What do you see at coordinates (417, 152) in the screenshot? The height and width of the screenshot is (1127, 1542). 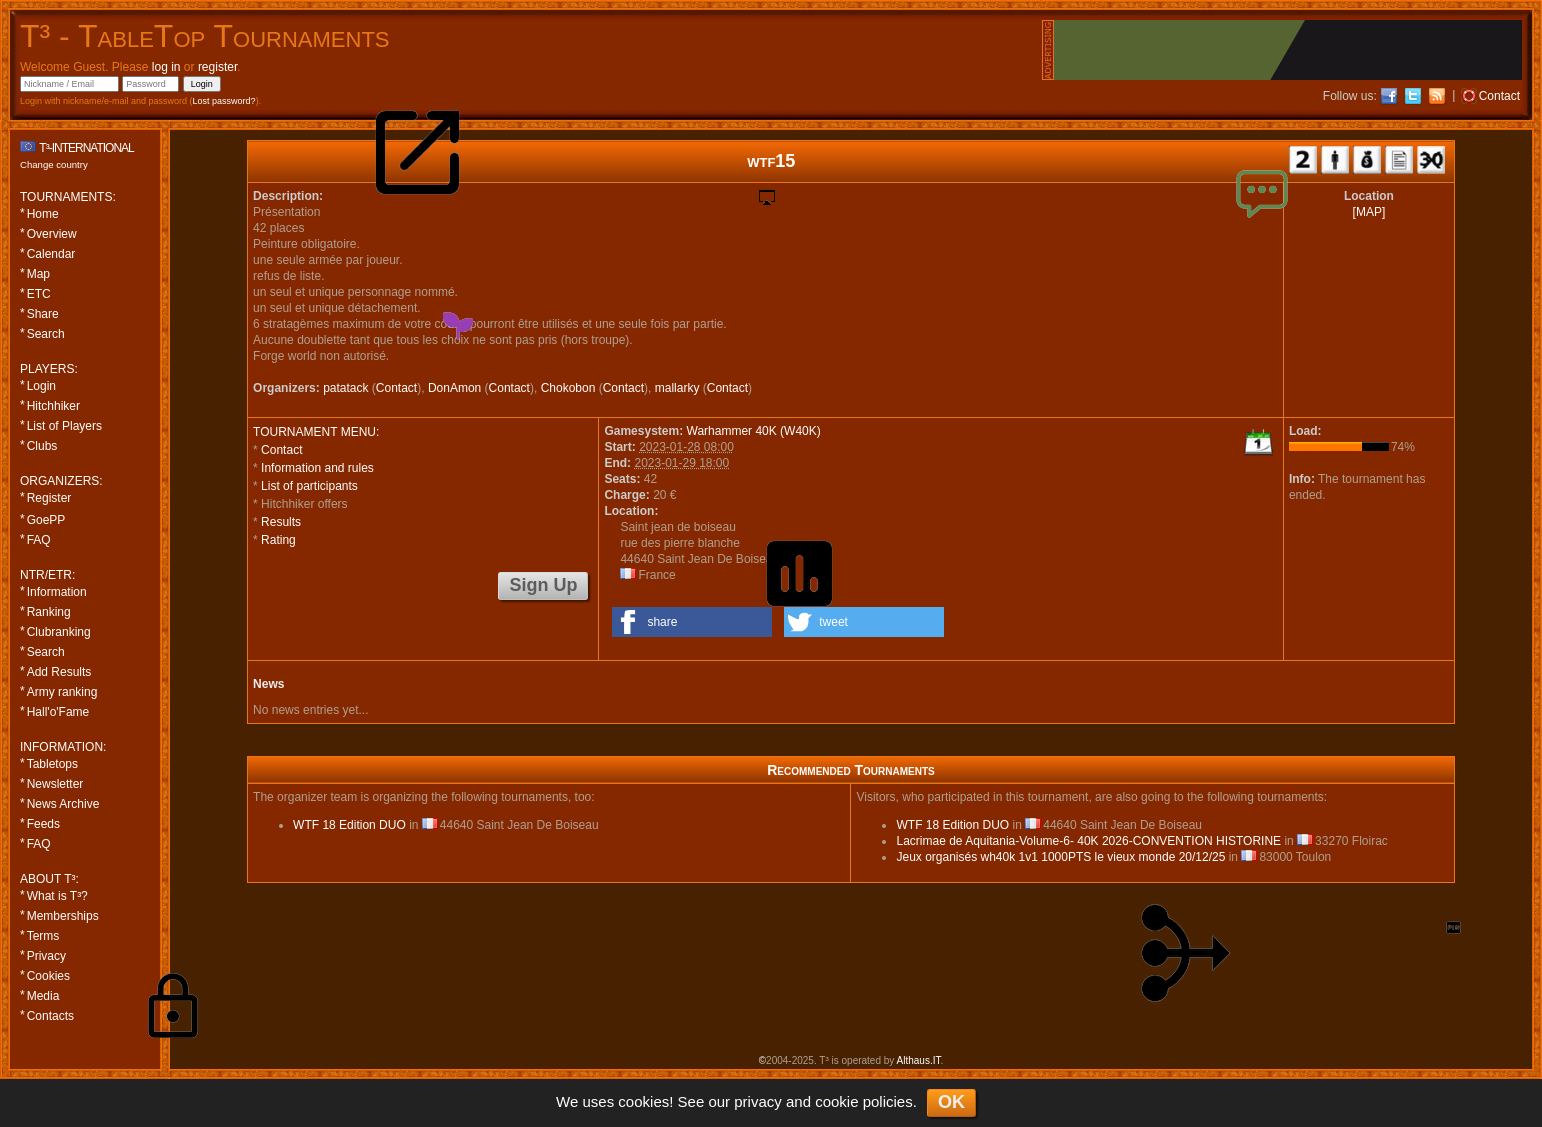 I see `open link in new window or tab` at bounding box center [417, 152].